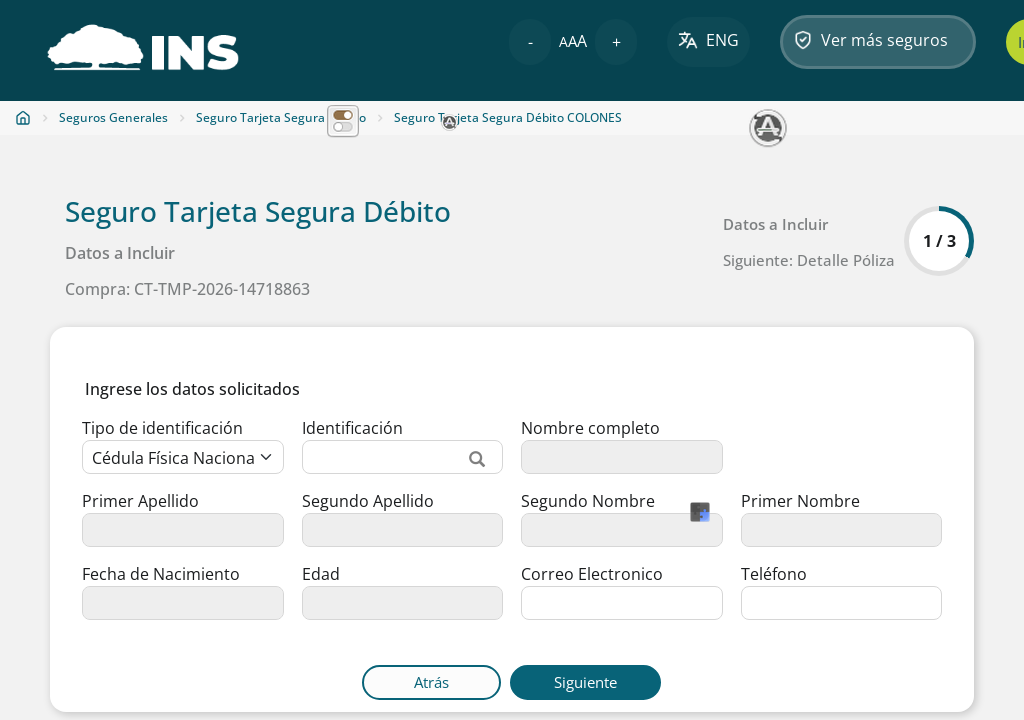  Describe the element at coordinates (700, 512) in the screenshot. I see `add or manage bluetooth plugins` at that location.